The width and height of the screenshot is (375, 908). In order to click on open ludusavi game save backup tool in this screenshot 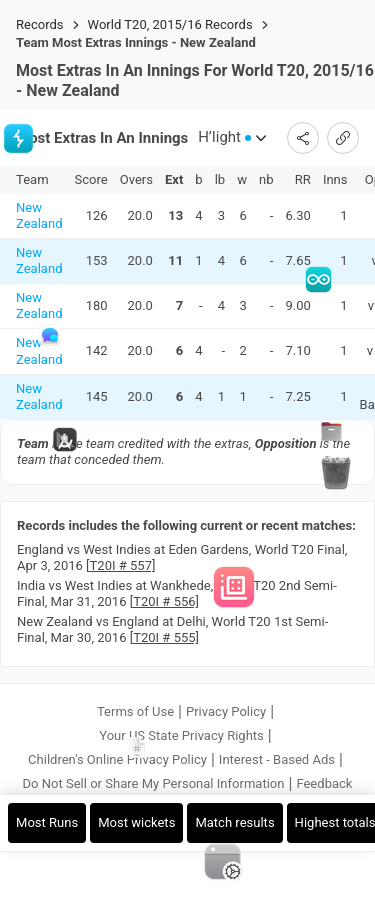, I will do `click(234, 587)`.